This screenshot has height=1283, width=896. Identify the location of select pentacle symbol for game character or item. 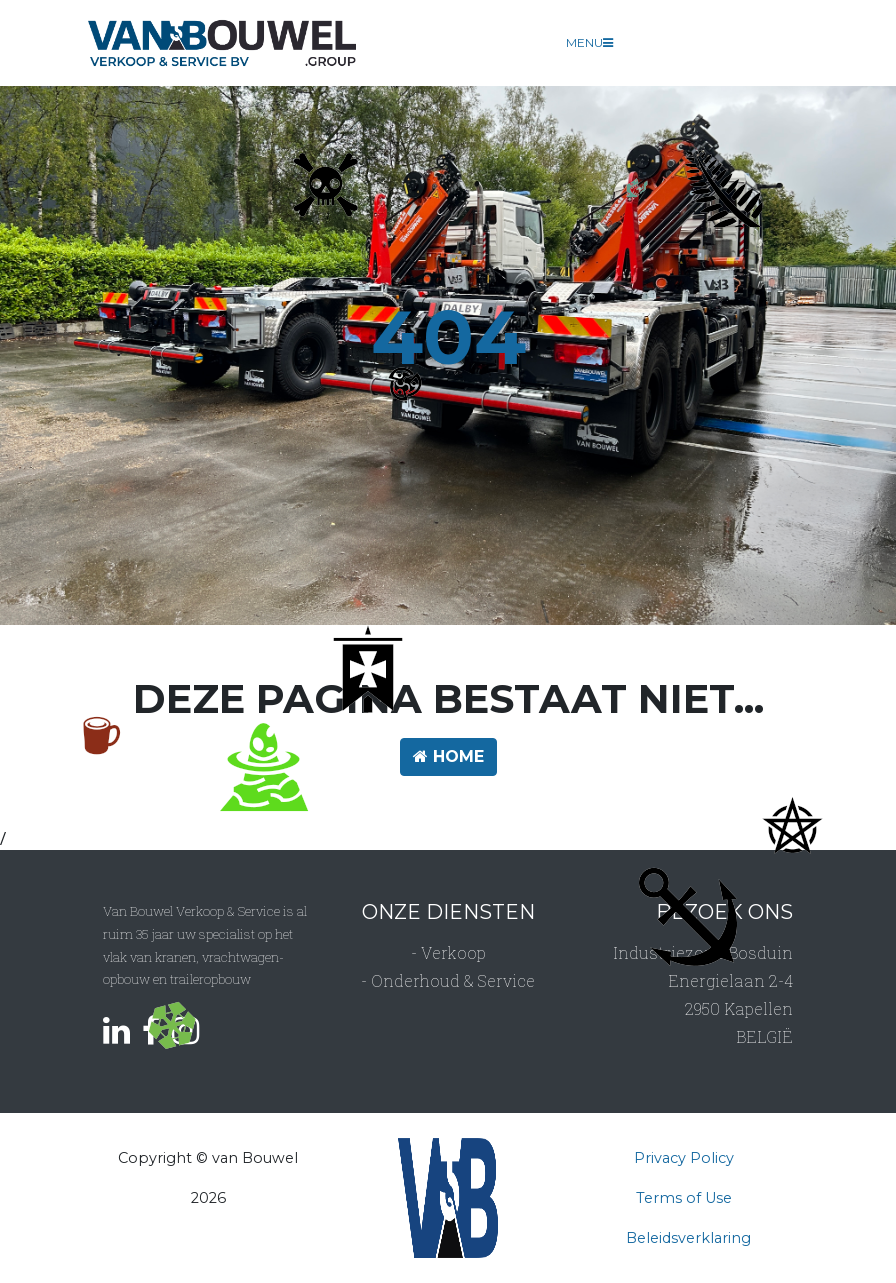
(792, 825).